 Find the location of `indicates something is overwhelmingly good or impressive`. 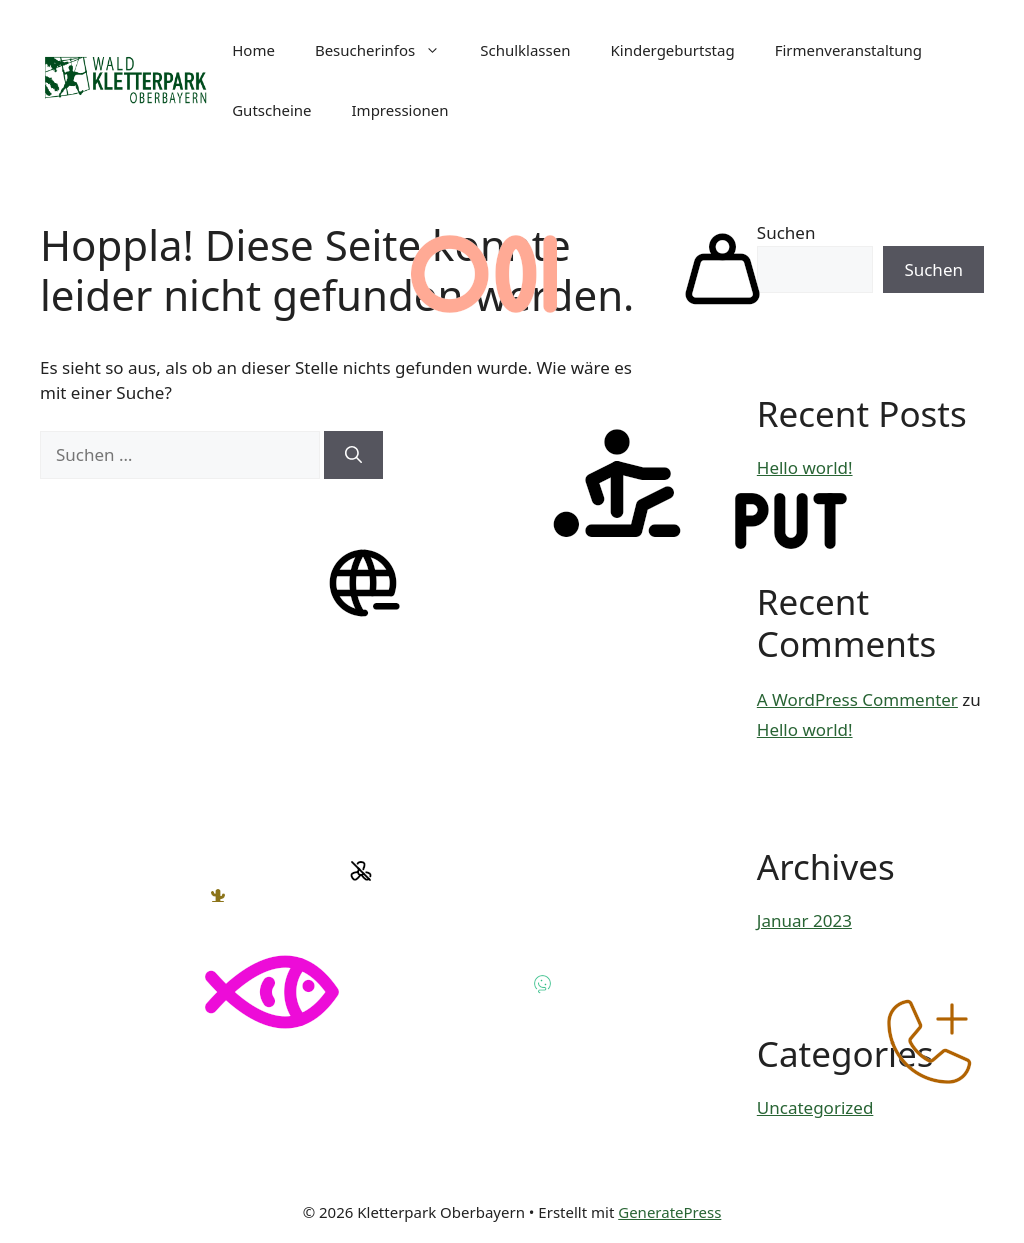

indicates something is overwhelmingly good or impressive is located at coordinates (542, 983).